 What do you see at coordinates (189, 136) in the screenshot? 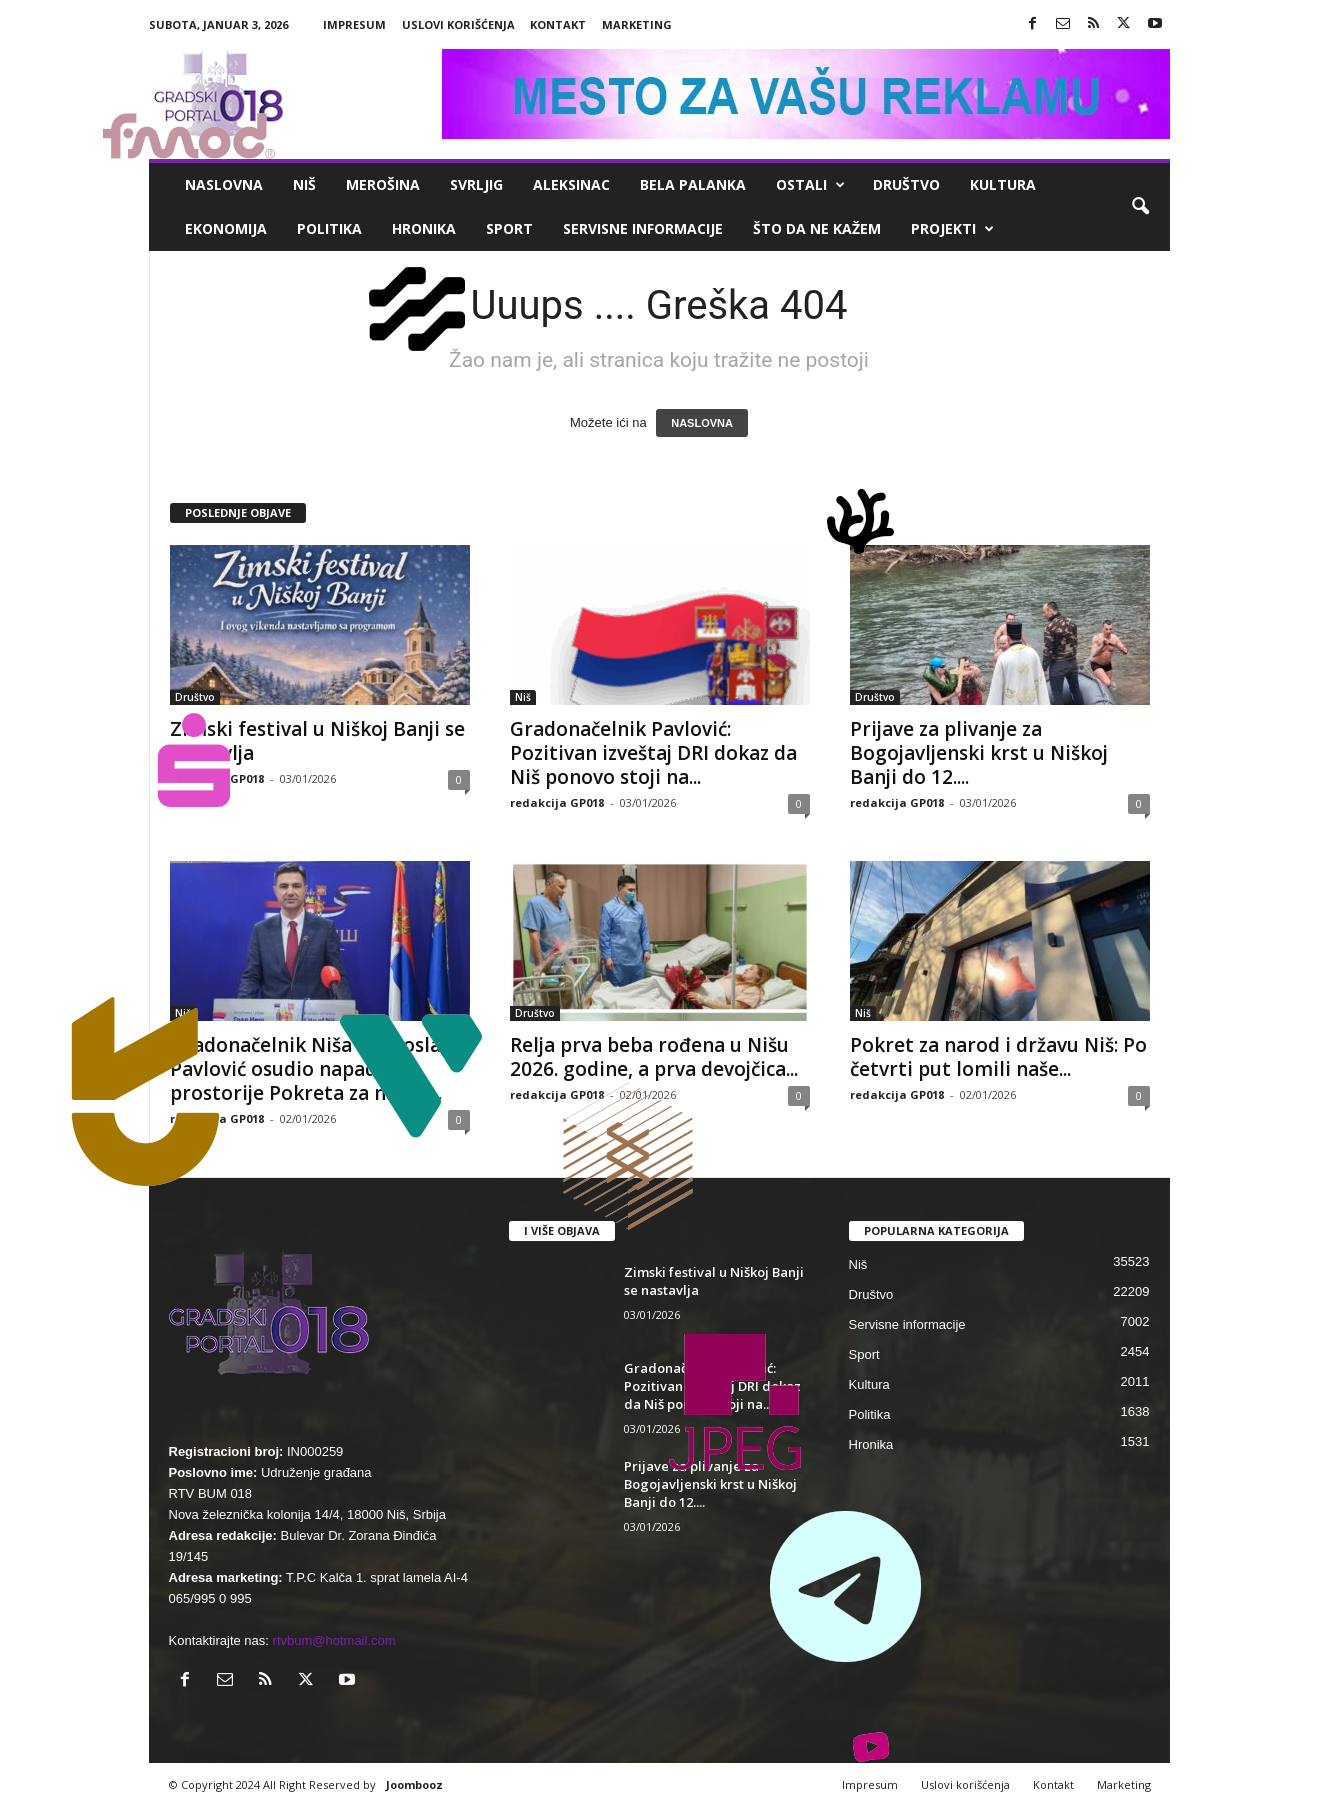
I see `fmod audio middleware logo` at bounding box center [189, 136].